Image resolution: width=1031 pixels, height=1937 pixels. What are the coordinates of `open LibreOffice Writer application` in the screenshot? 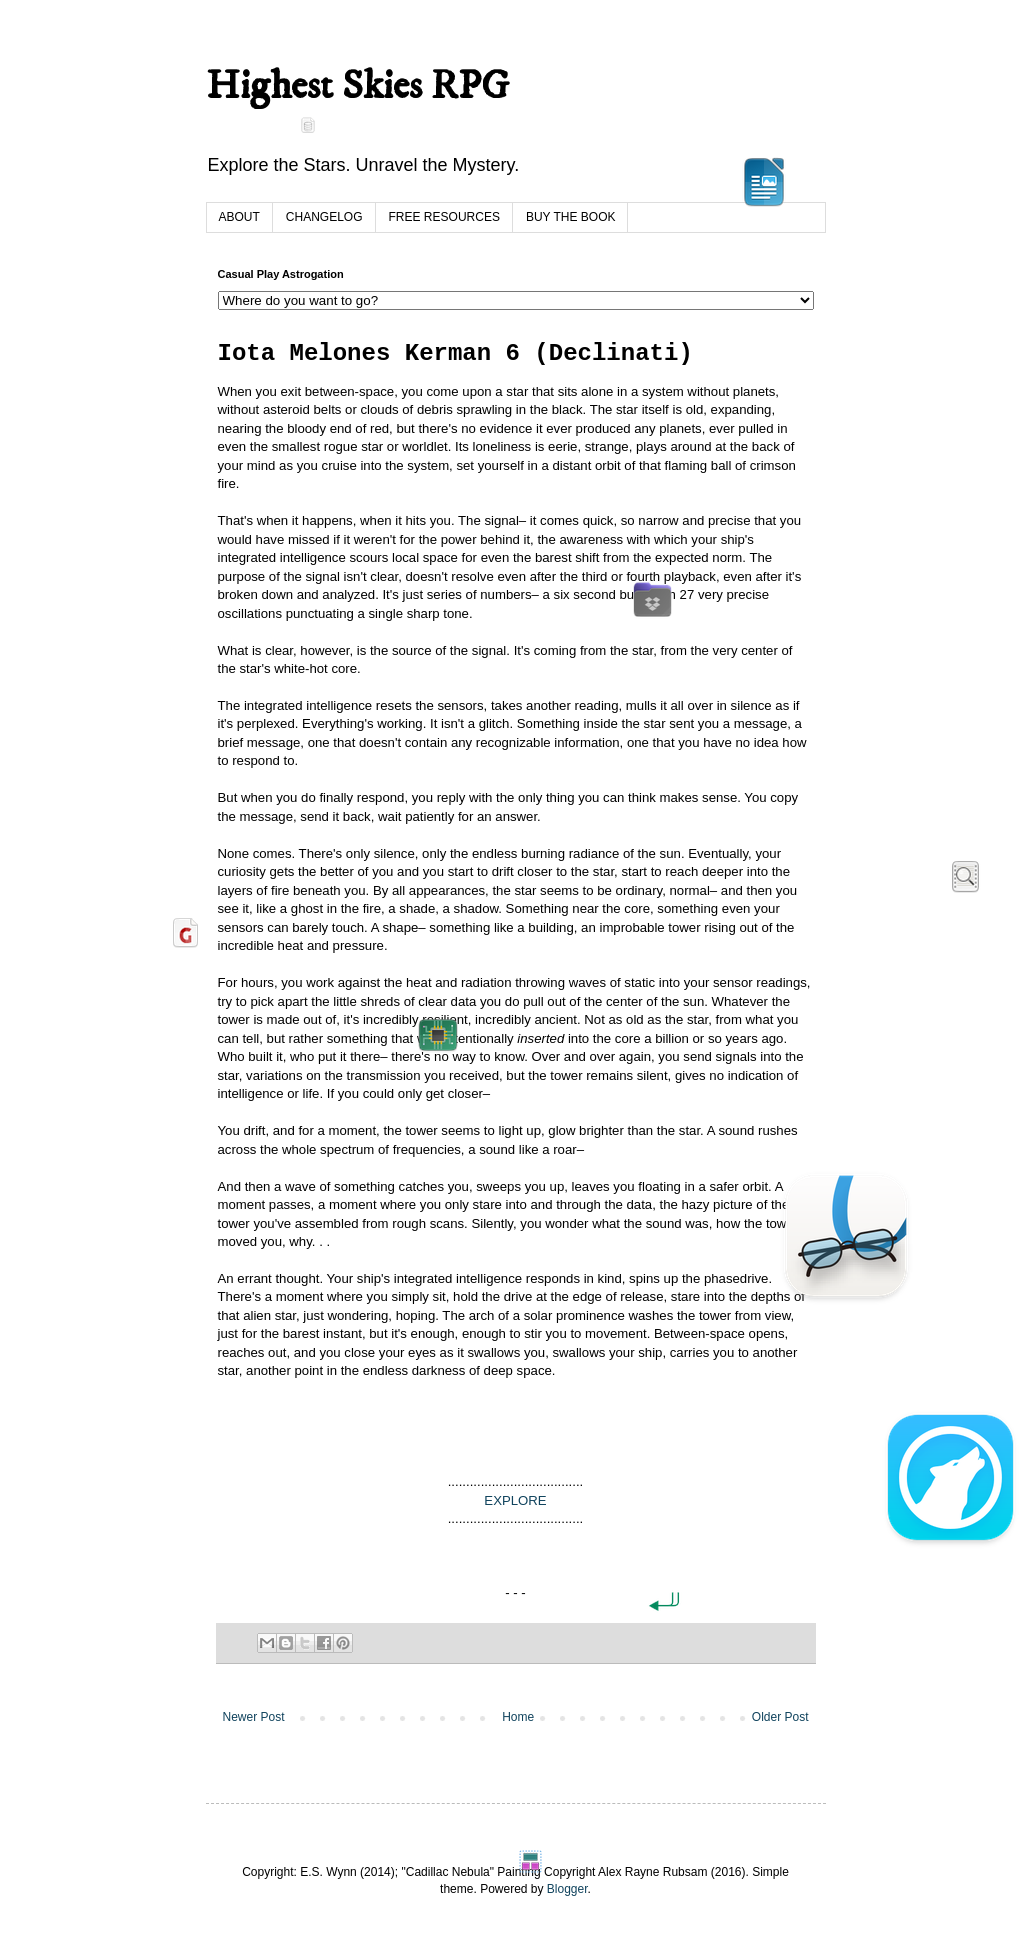 It's located at (764, 182).